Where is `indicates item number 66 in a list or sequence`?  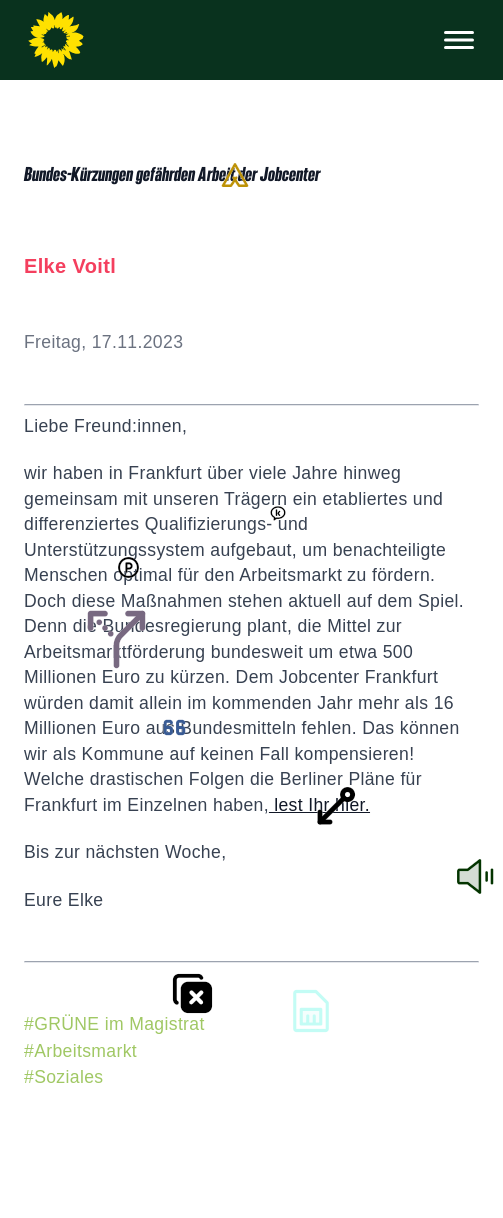
indicates item number 66 in a list or sequence is located at coordinates (174, 727).